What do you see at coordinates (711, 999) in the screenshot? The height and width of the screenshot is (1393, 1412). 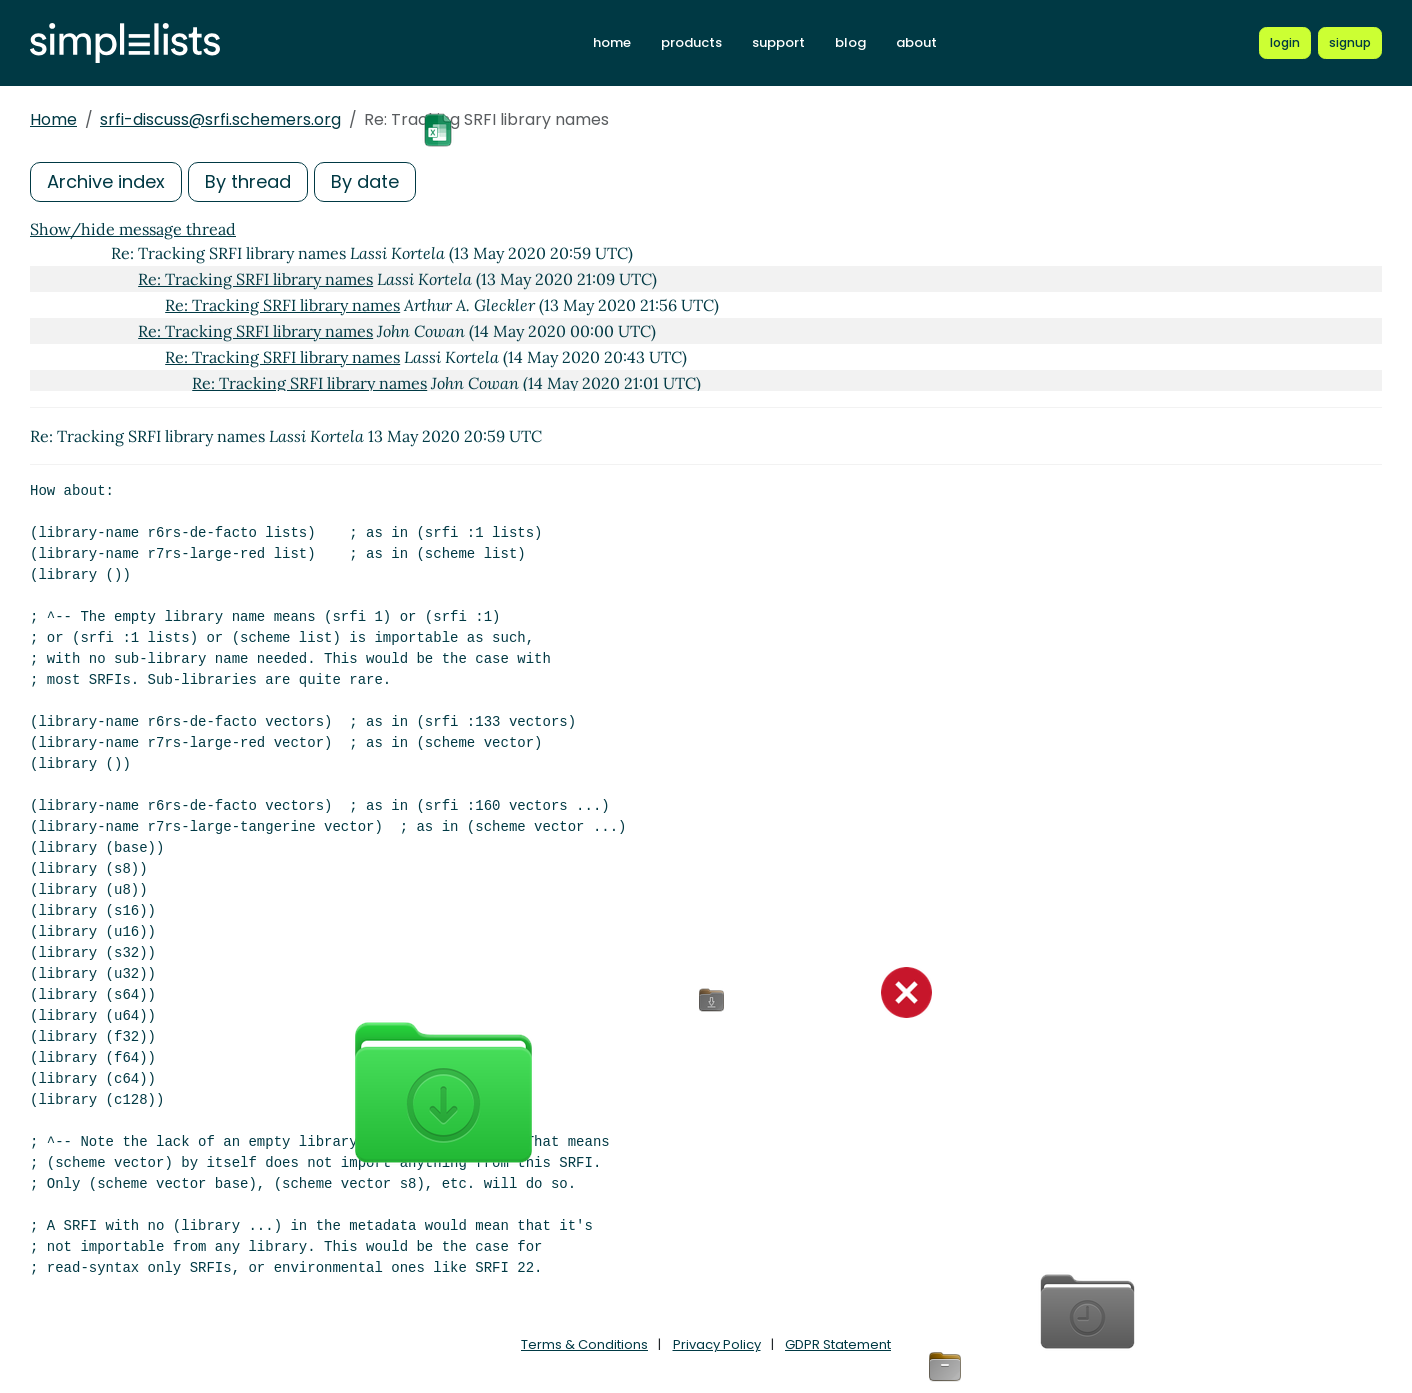 I see `access your downloads folder` at bounding box center [711, 999].